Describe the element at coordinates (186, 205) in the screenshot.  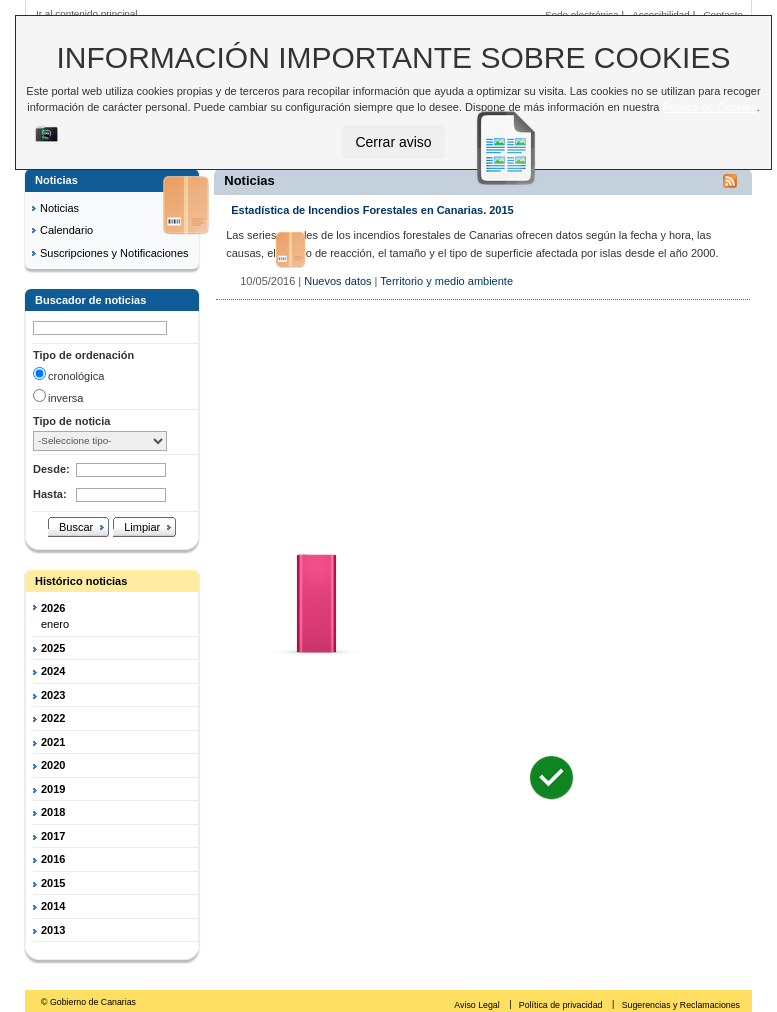
I see `open a compressed archive file` at that location.